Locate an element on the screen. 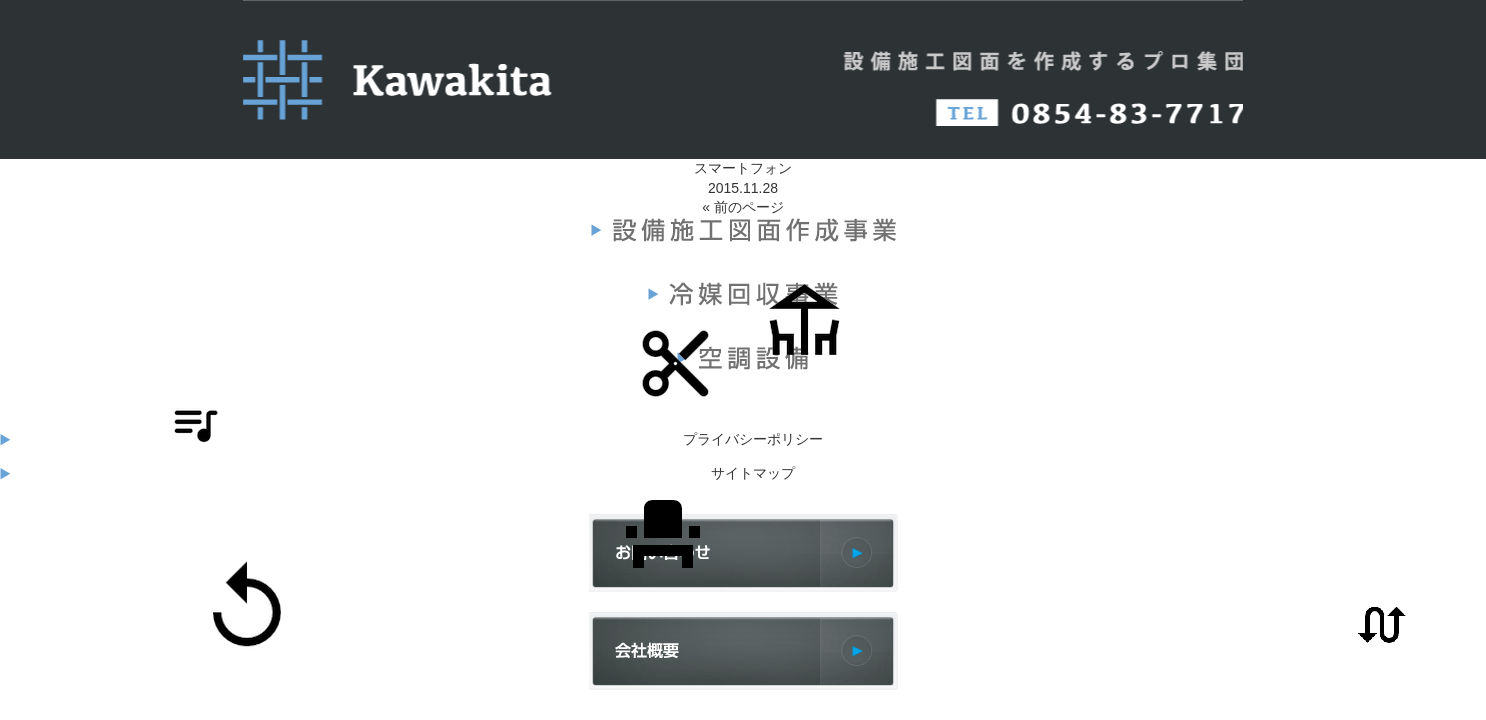  access outdoor or patio-related features is located at coordinates (804, 319).